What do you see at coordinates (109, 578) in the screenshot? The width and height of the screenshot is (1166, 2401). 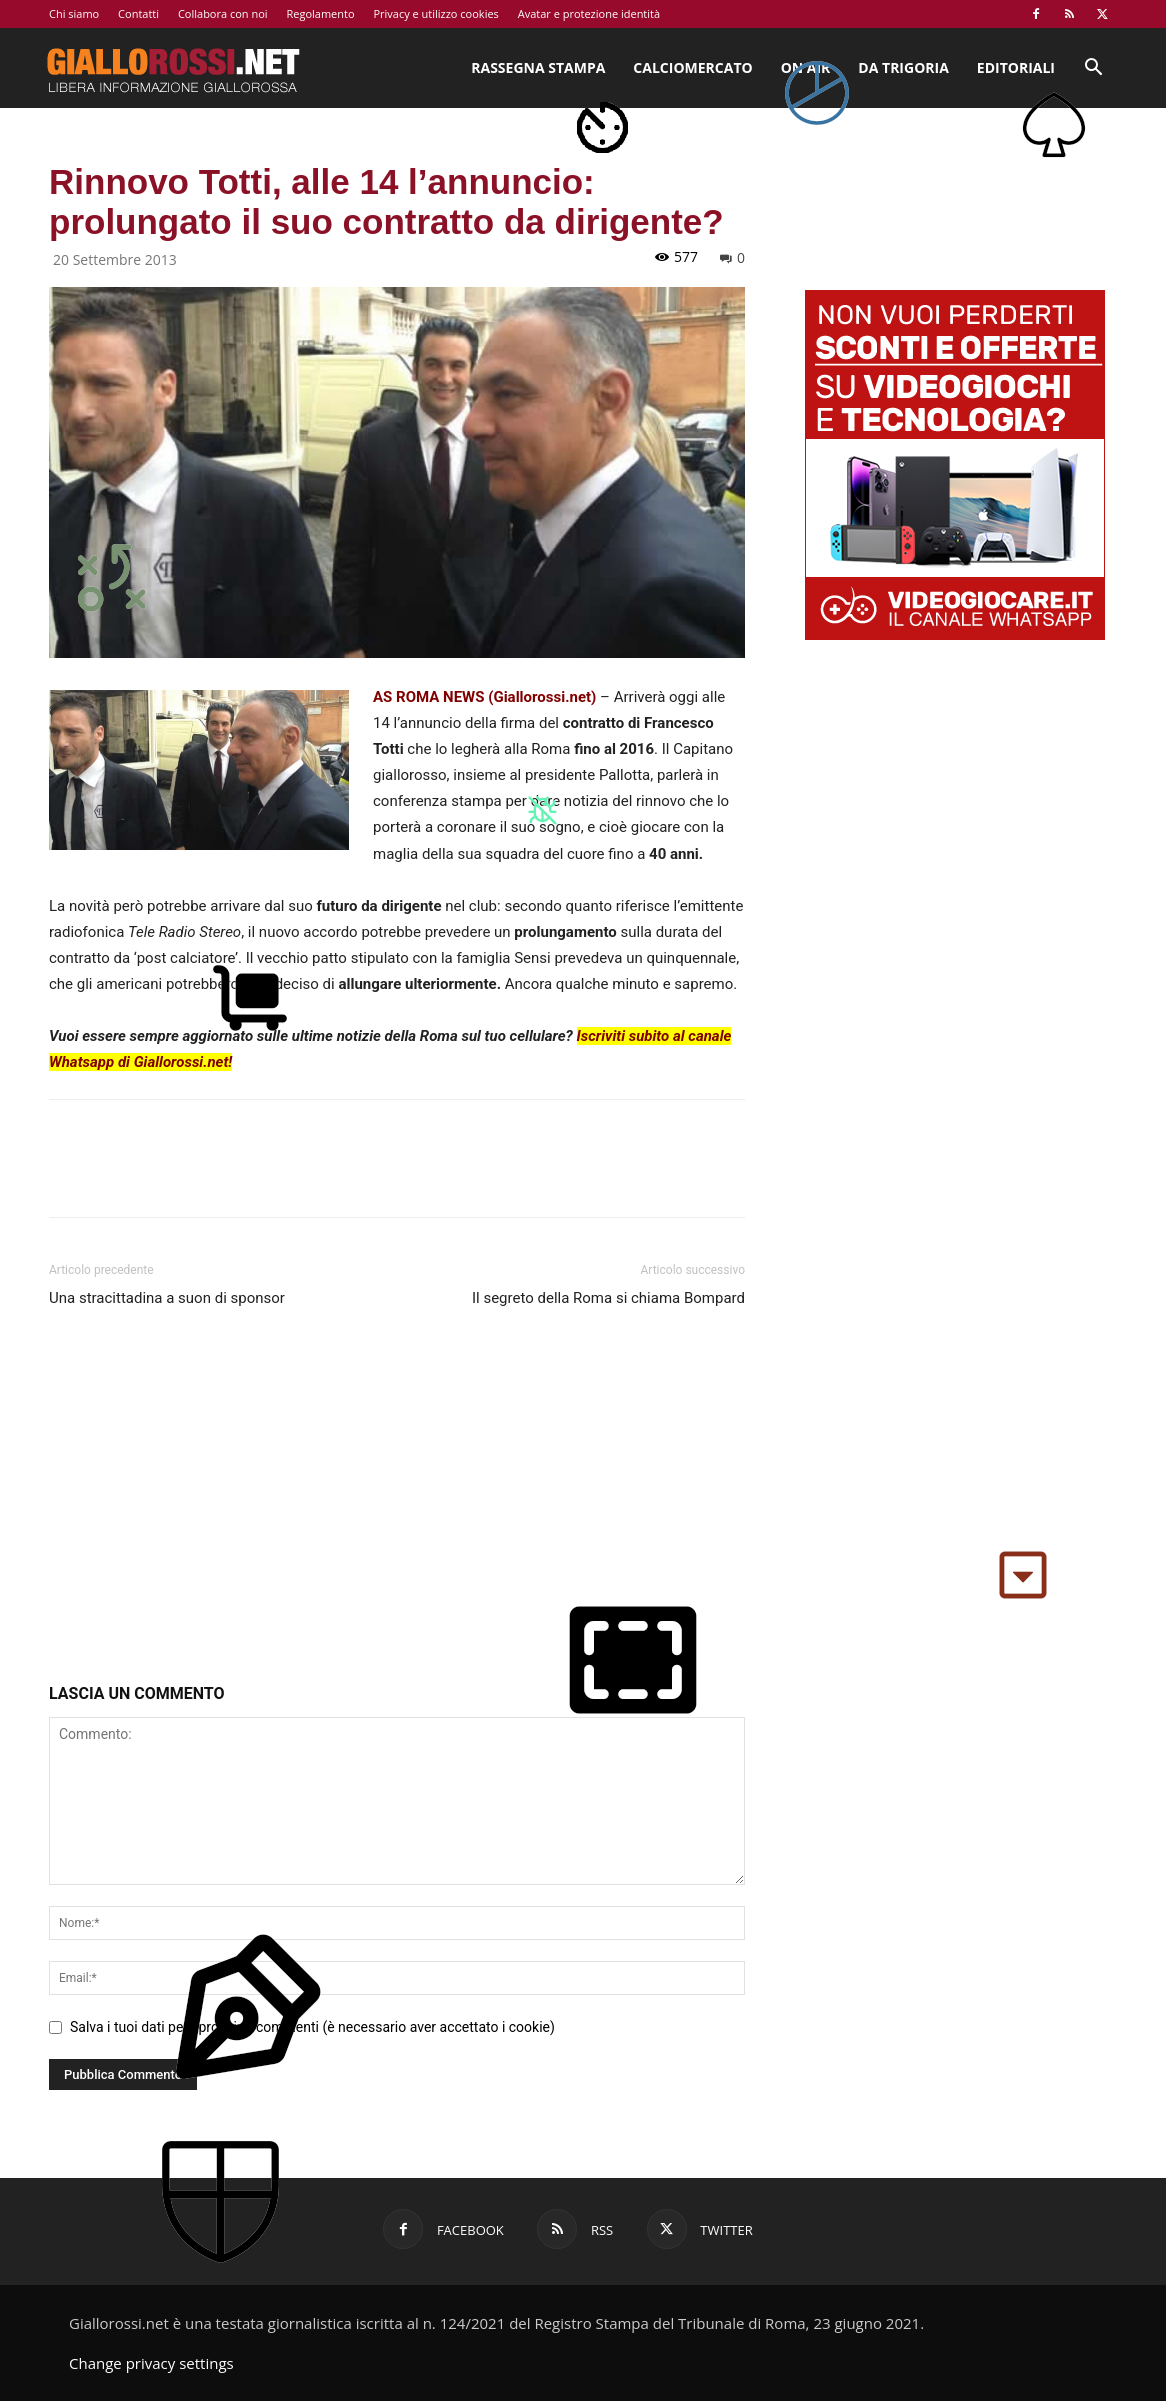 I see `view game plan or strategy options` at bounding box center [109, 578].